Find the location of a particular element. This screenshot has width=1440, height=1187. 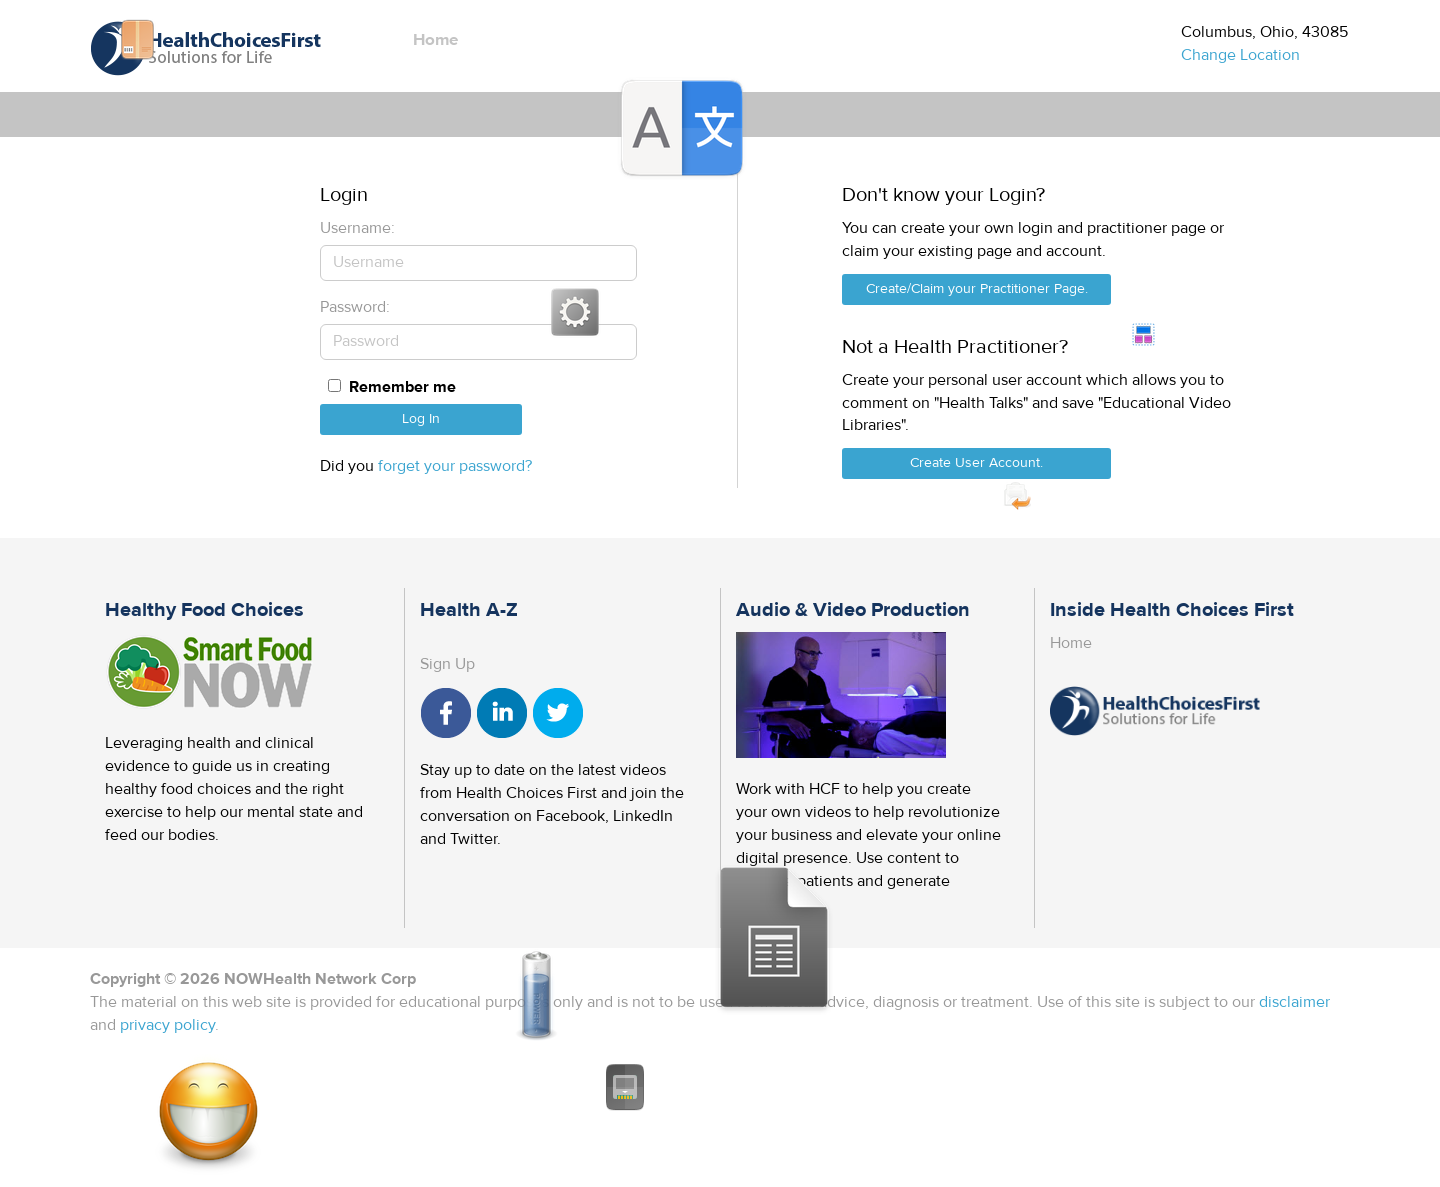

executable file or application ready to run is located at coordinates (575, 312).